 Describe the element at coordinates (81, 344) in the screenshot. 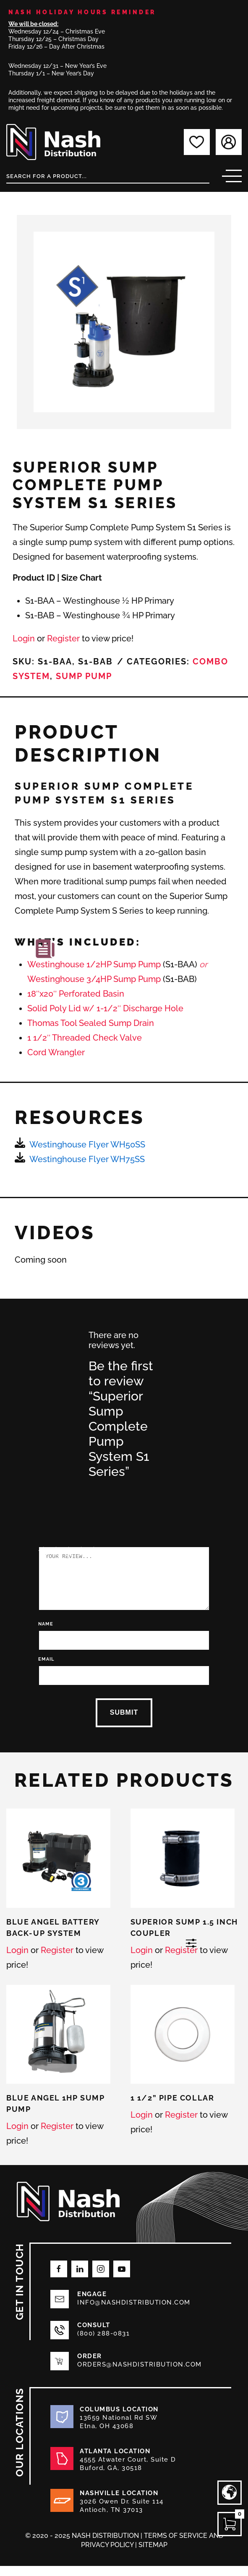

I see `sign in to your account` at that location.